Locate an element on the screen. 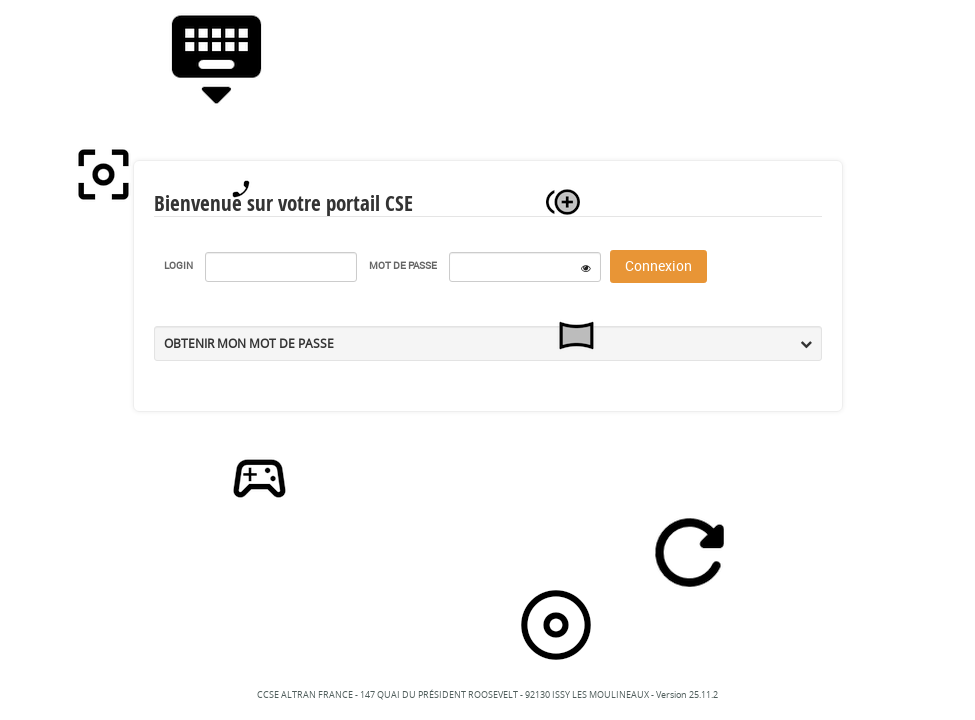 The height and width of the screenshot is (720, 975). play or access audio/music content is located at coordinates (556, 625).